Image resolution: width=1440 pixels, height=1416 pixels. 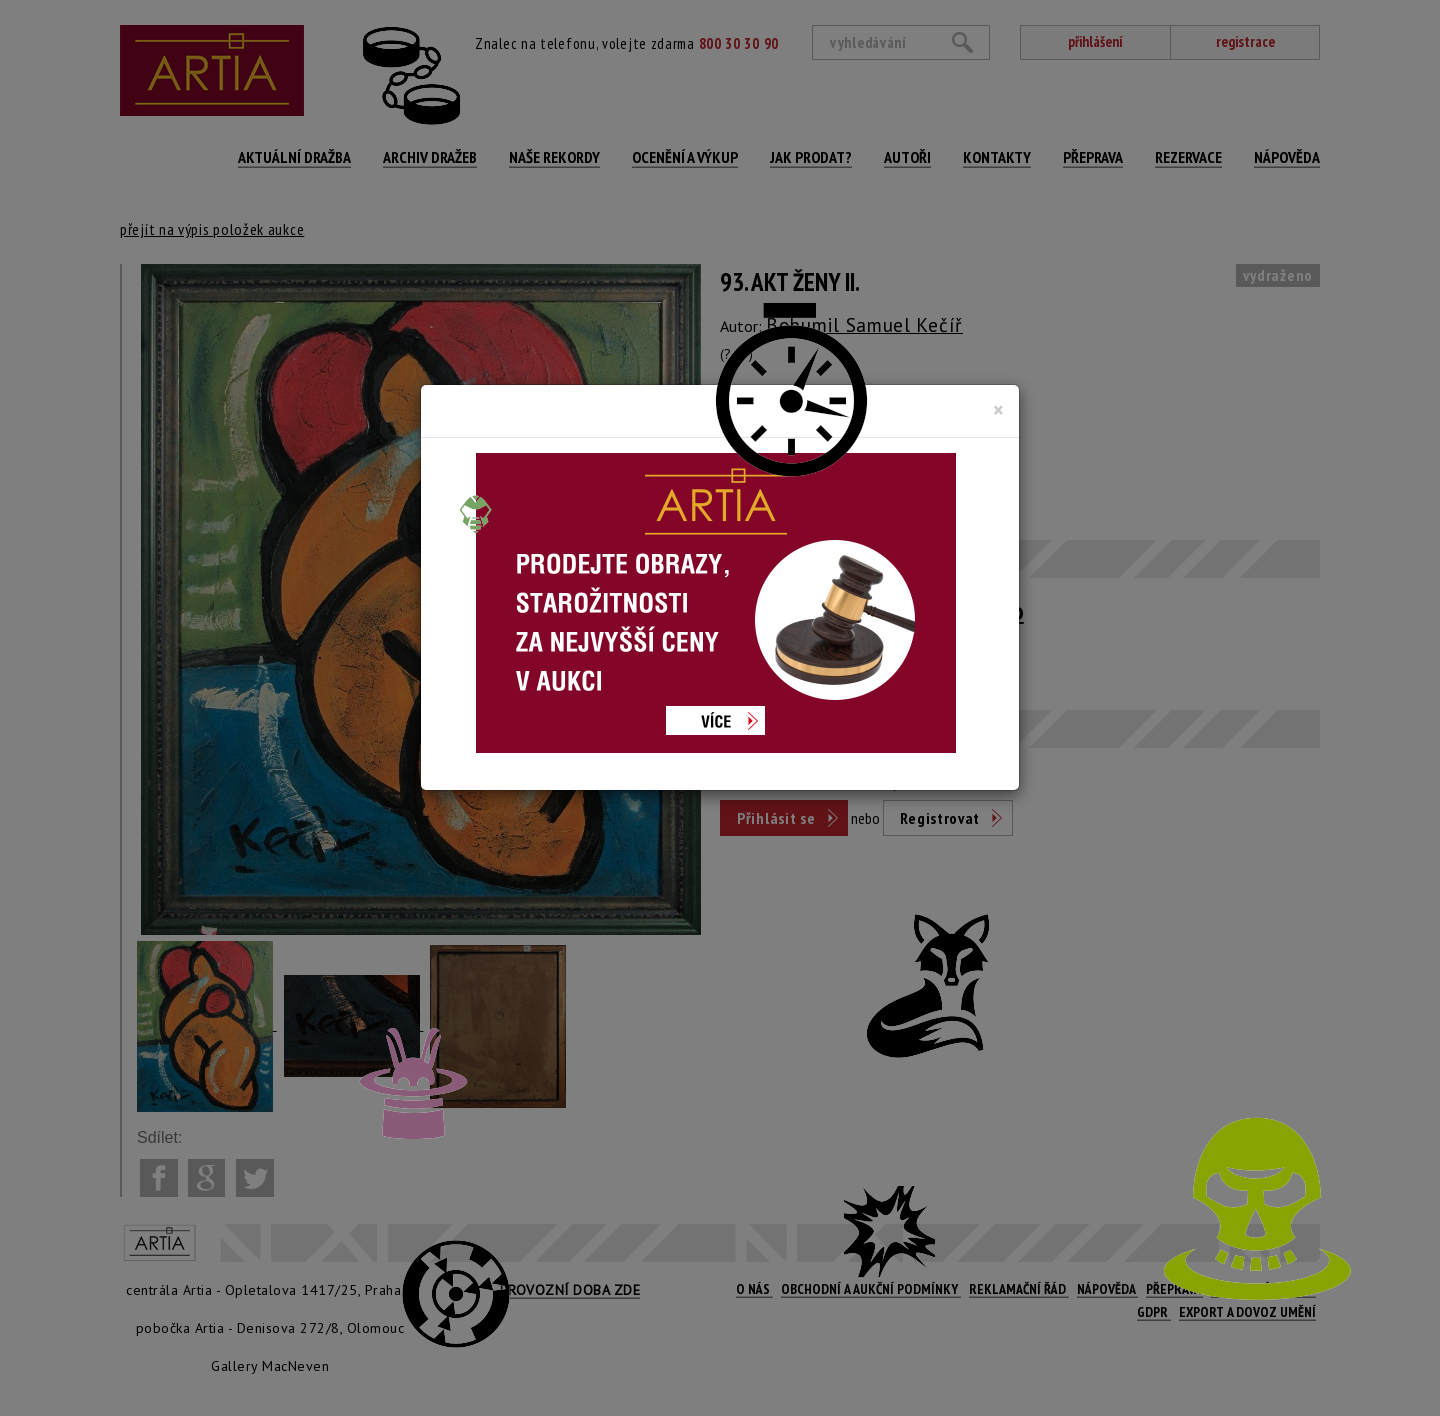 I want to click on start or view a timer, so click(x=791, y=389).